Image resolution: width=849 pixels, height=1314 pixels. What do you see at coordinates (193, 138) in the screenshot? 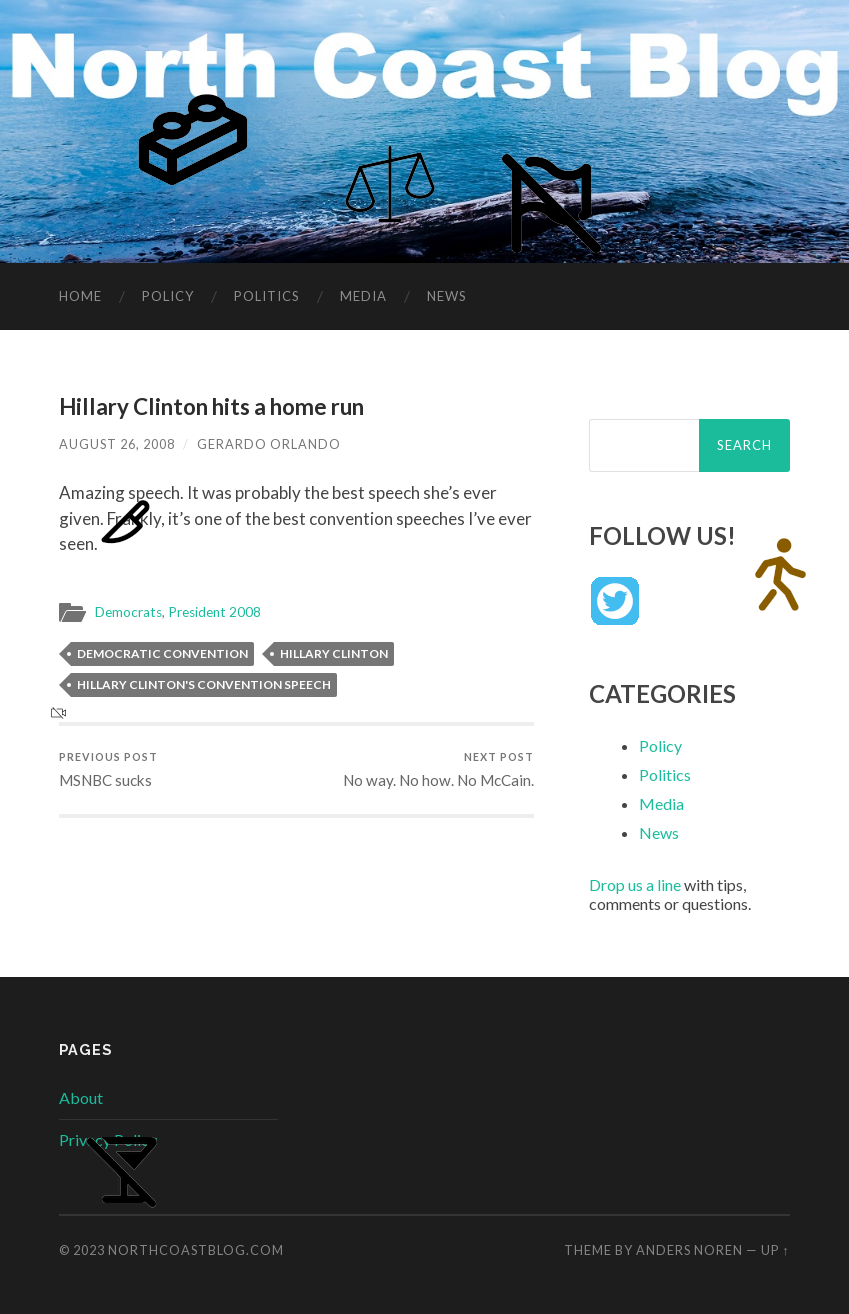
I see `access building blocks or modular components` at bounding box center [193, 138].